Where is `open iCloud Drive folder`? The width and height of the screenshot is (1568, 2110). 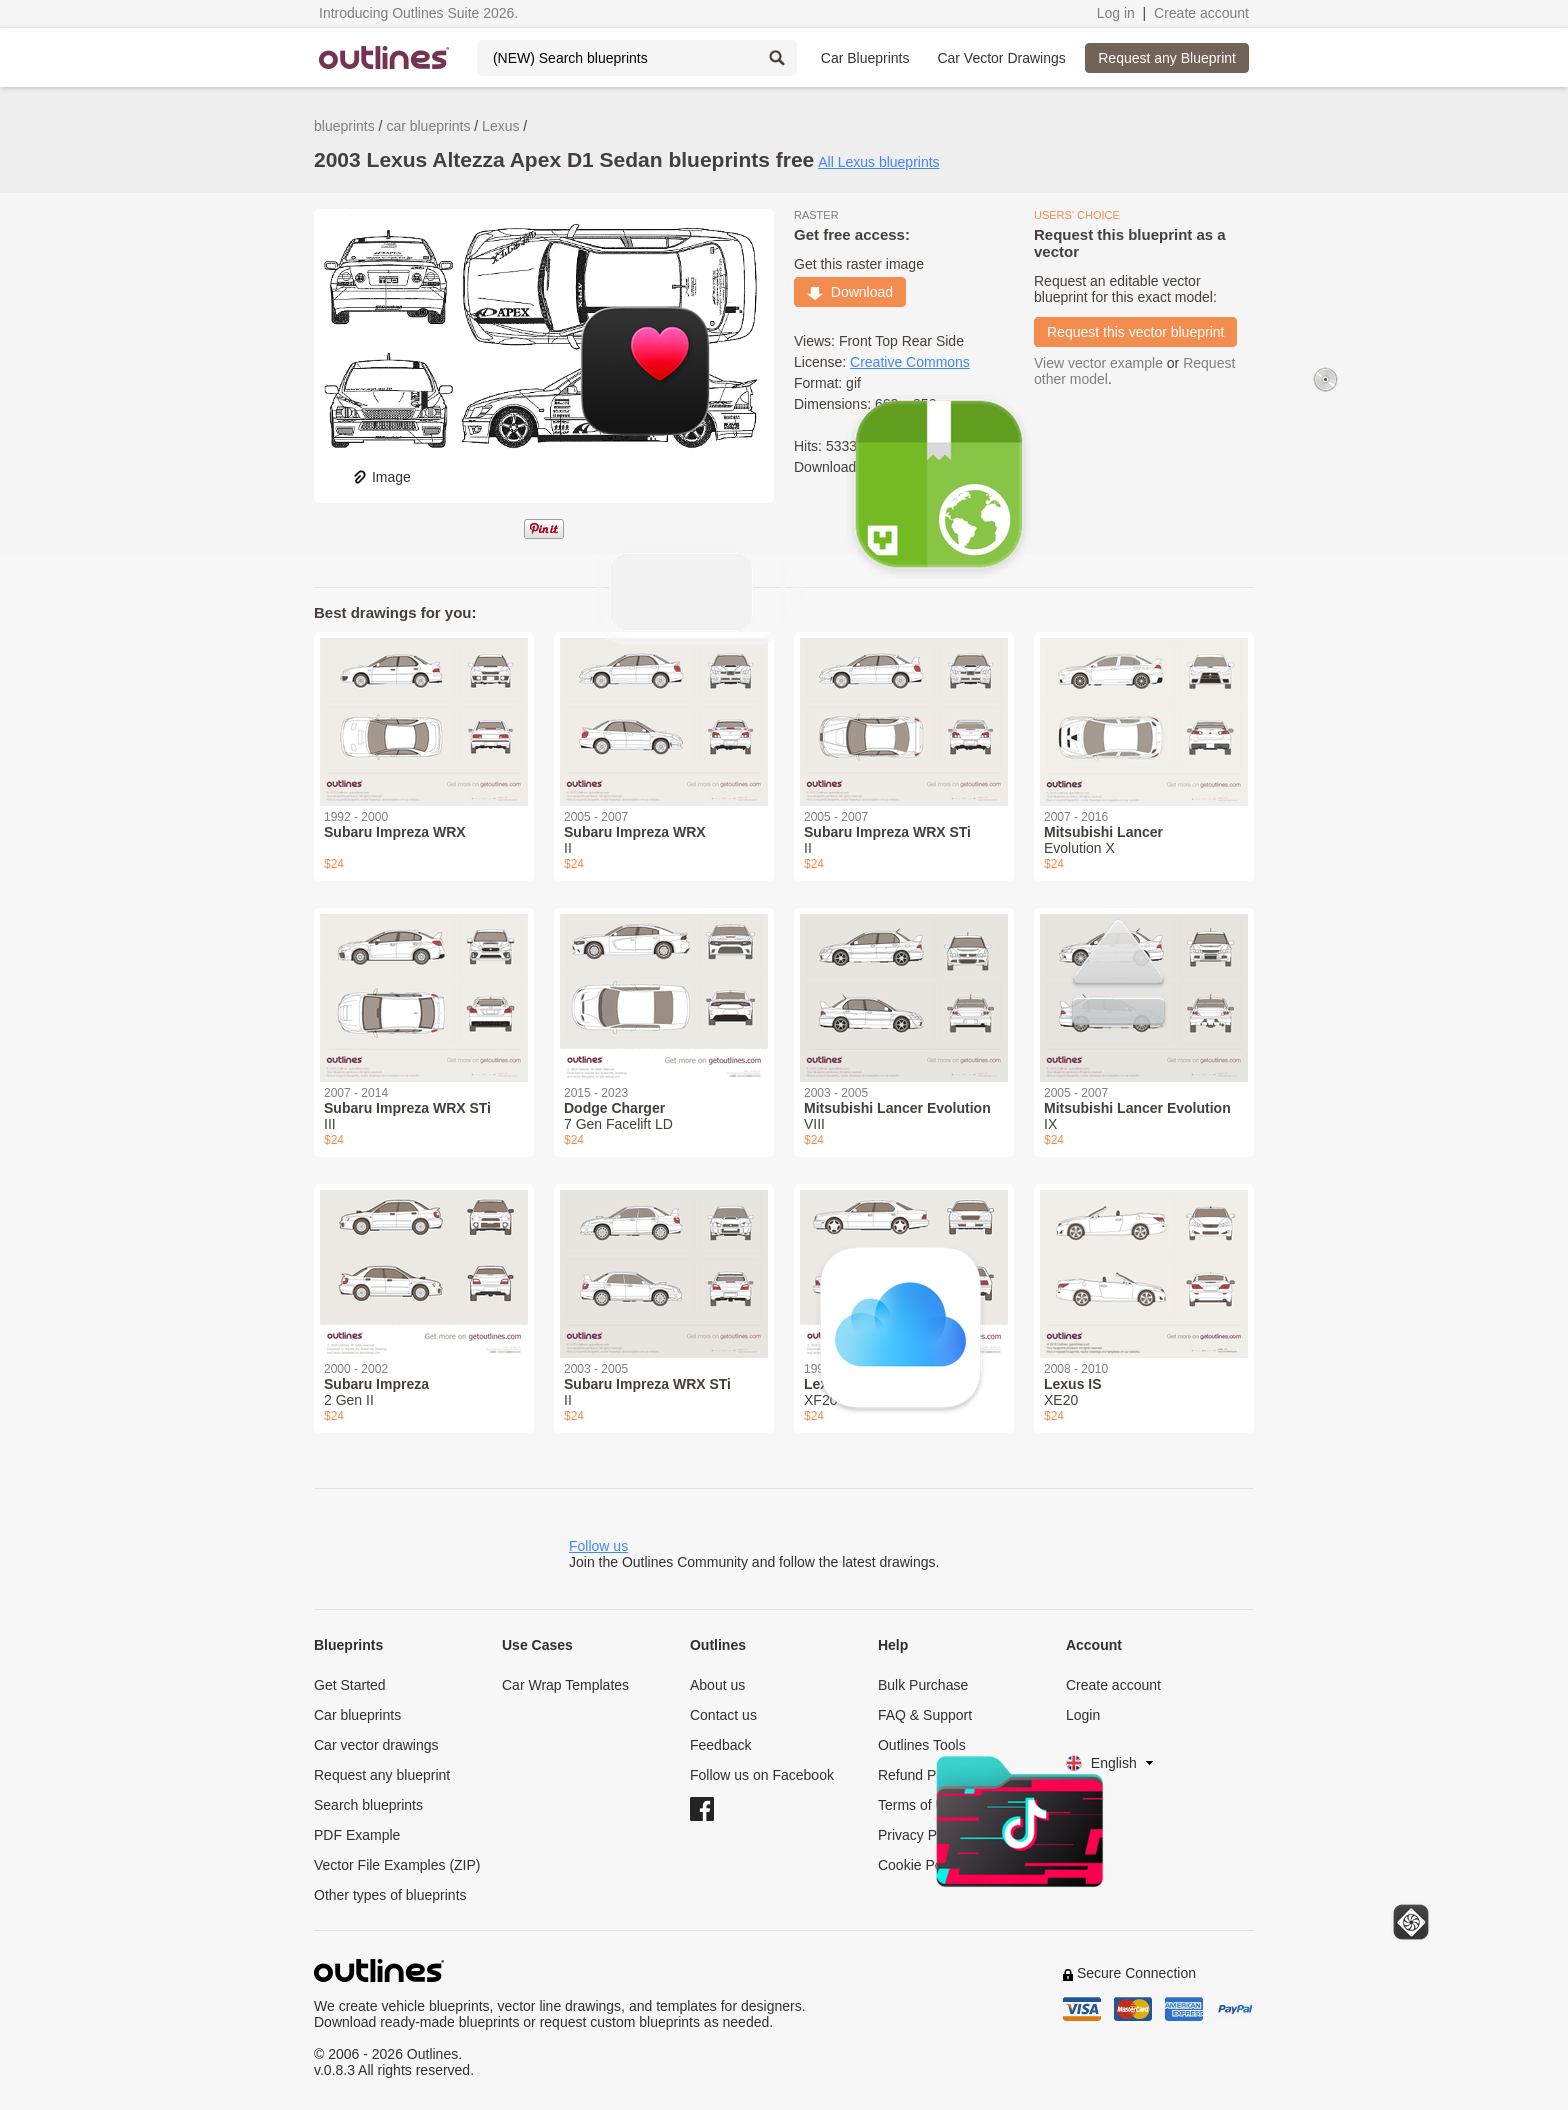 open iCloud Drive folder is located at coordinates (900, 1327).